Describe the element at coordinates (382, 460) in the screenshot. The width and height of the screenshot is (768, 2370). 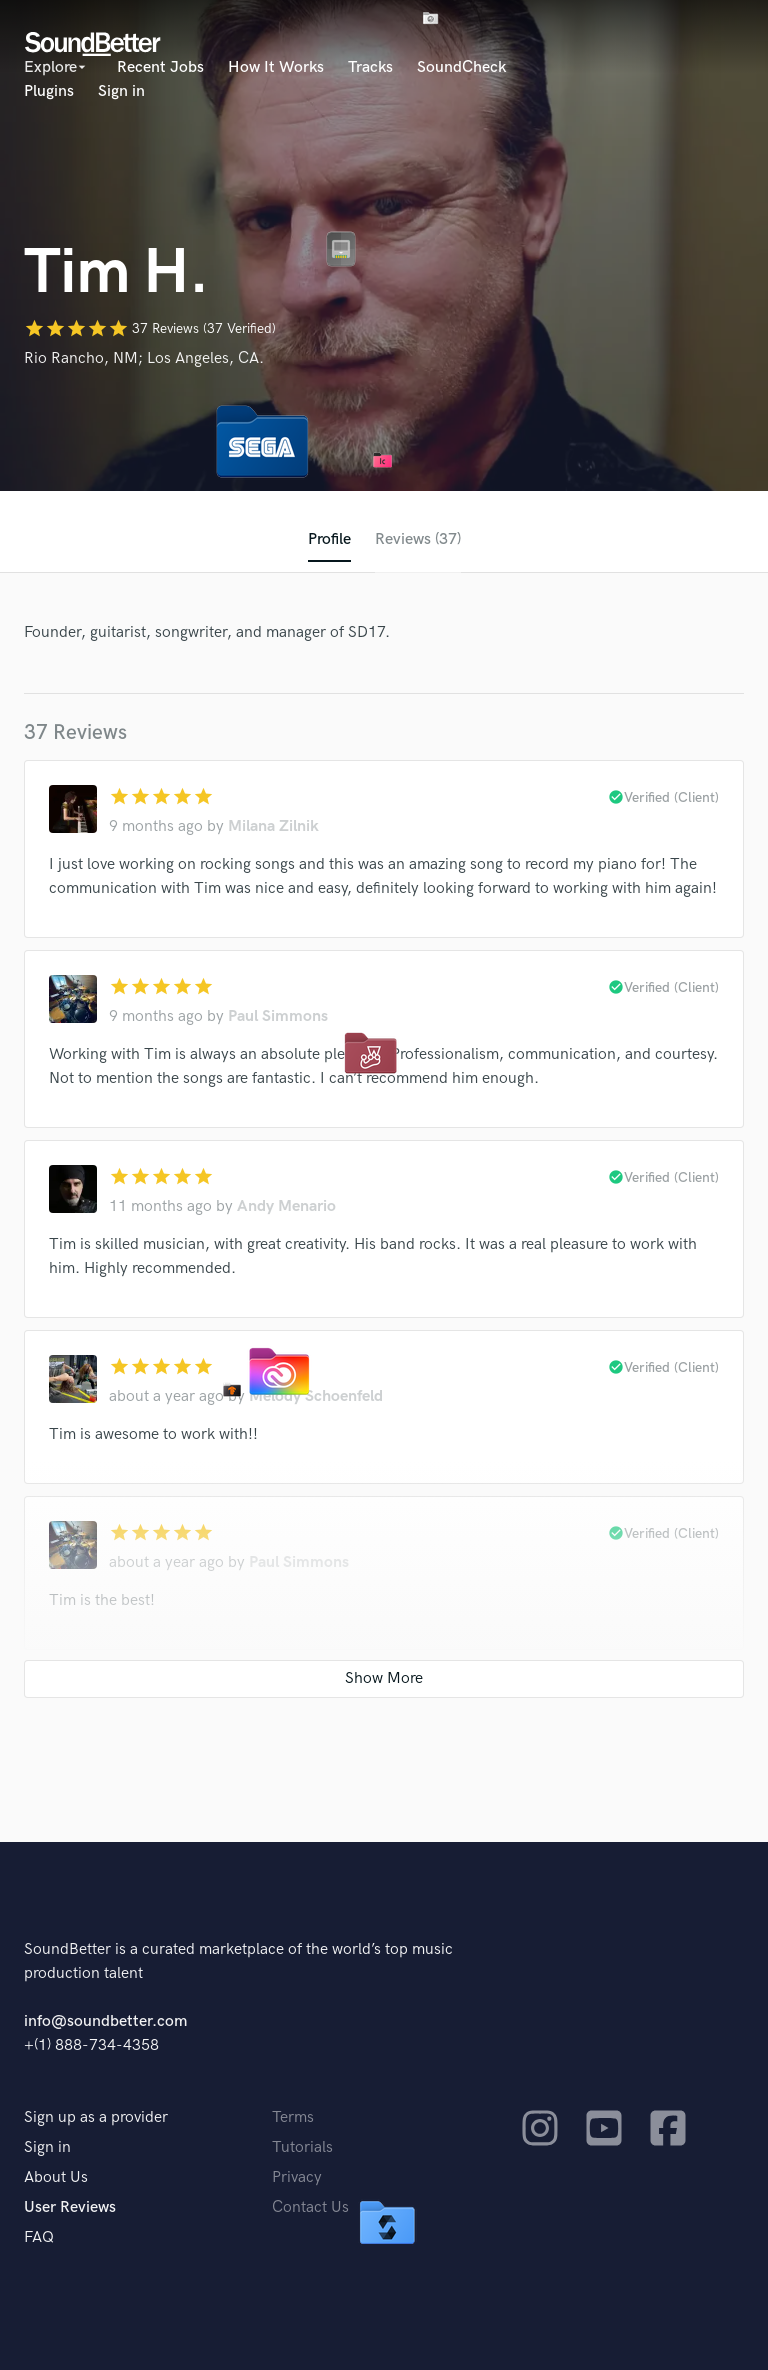
I see `open folder containing Adobe InCopy files` at that location.